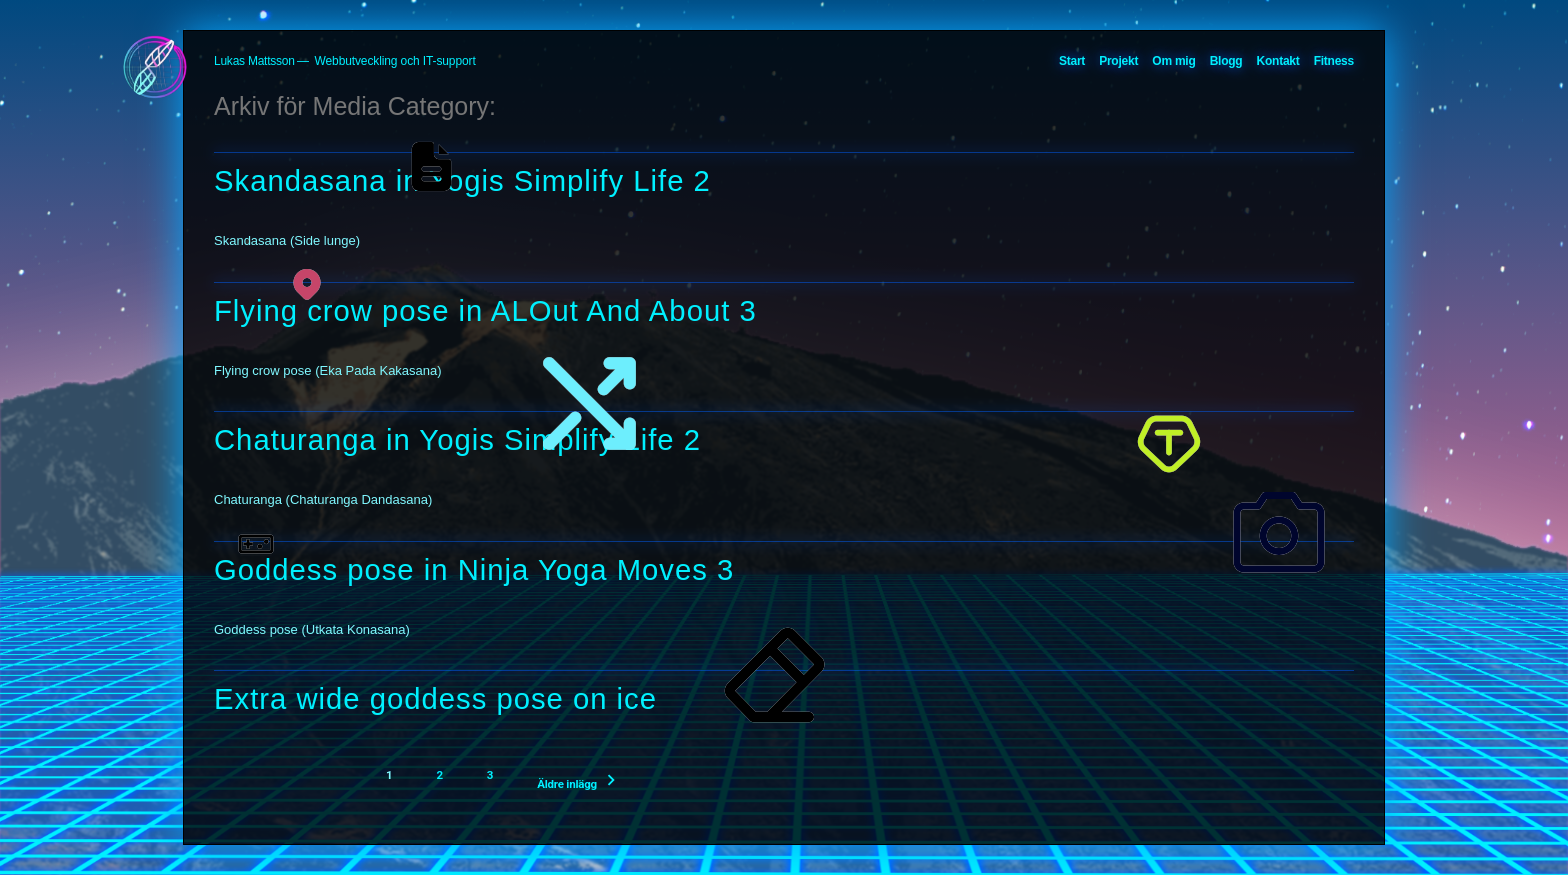 The width and height of the screenshot is (1568, 875). What do you see at coordinates (772, 675) in the screenshot?
I see `erase or delete selected content` at bounding box center [772, 675].